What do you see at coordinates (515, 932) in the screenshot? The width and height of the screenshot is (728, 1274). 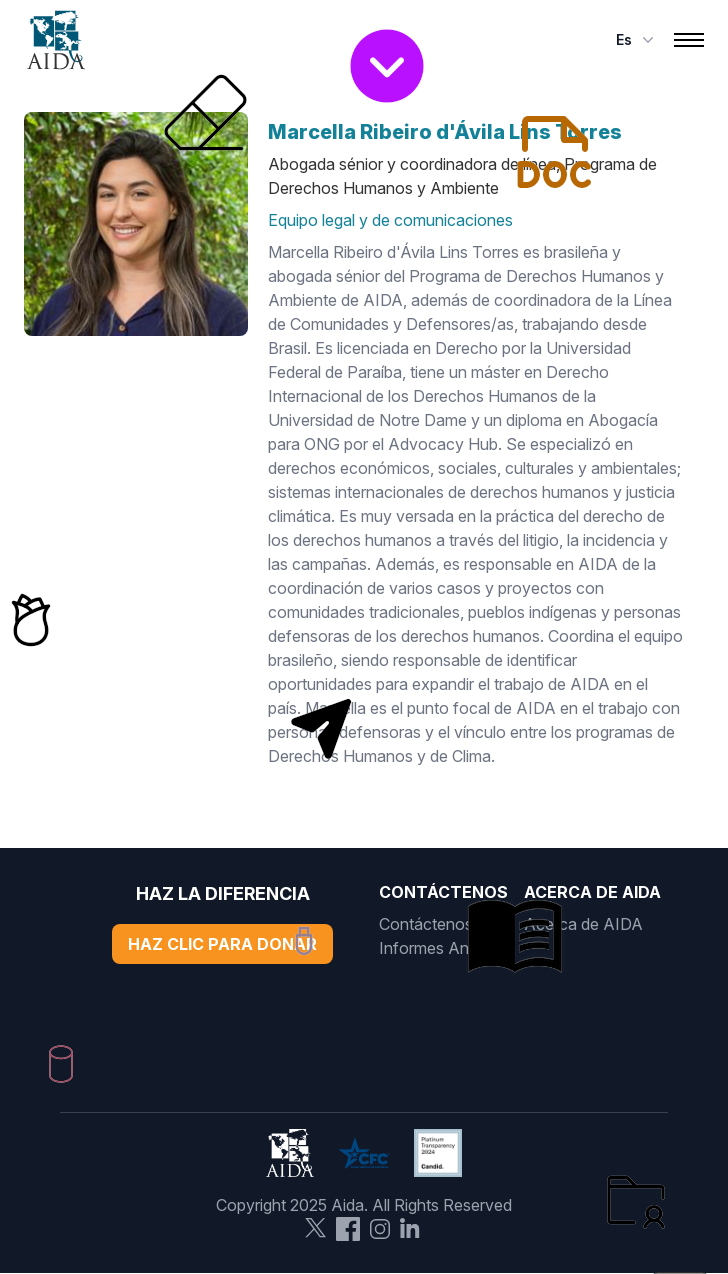 I see `open menu or navigation guide` at bounding box center [515, 932].